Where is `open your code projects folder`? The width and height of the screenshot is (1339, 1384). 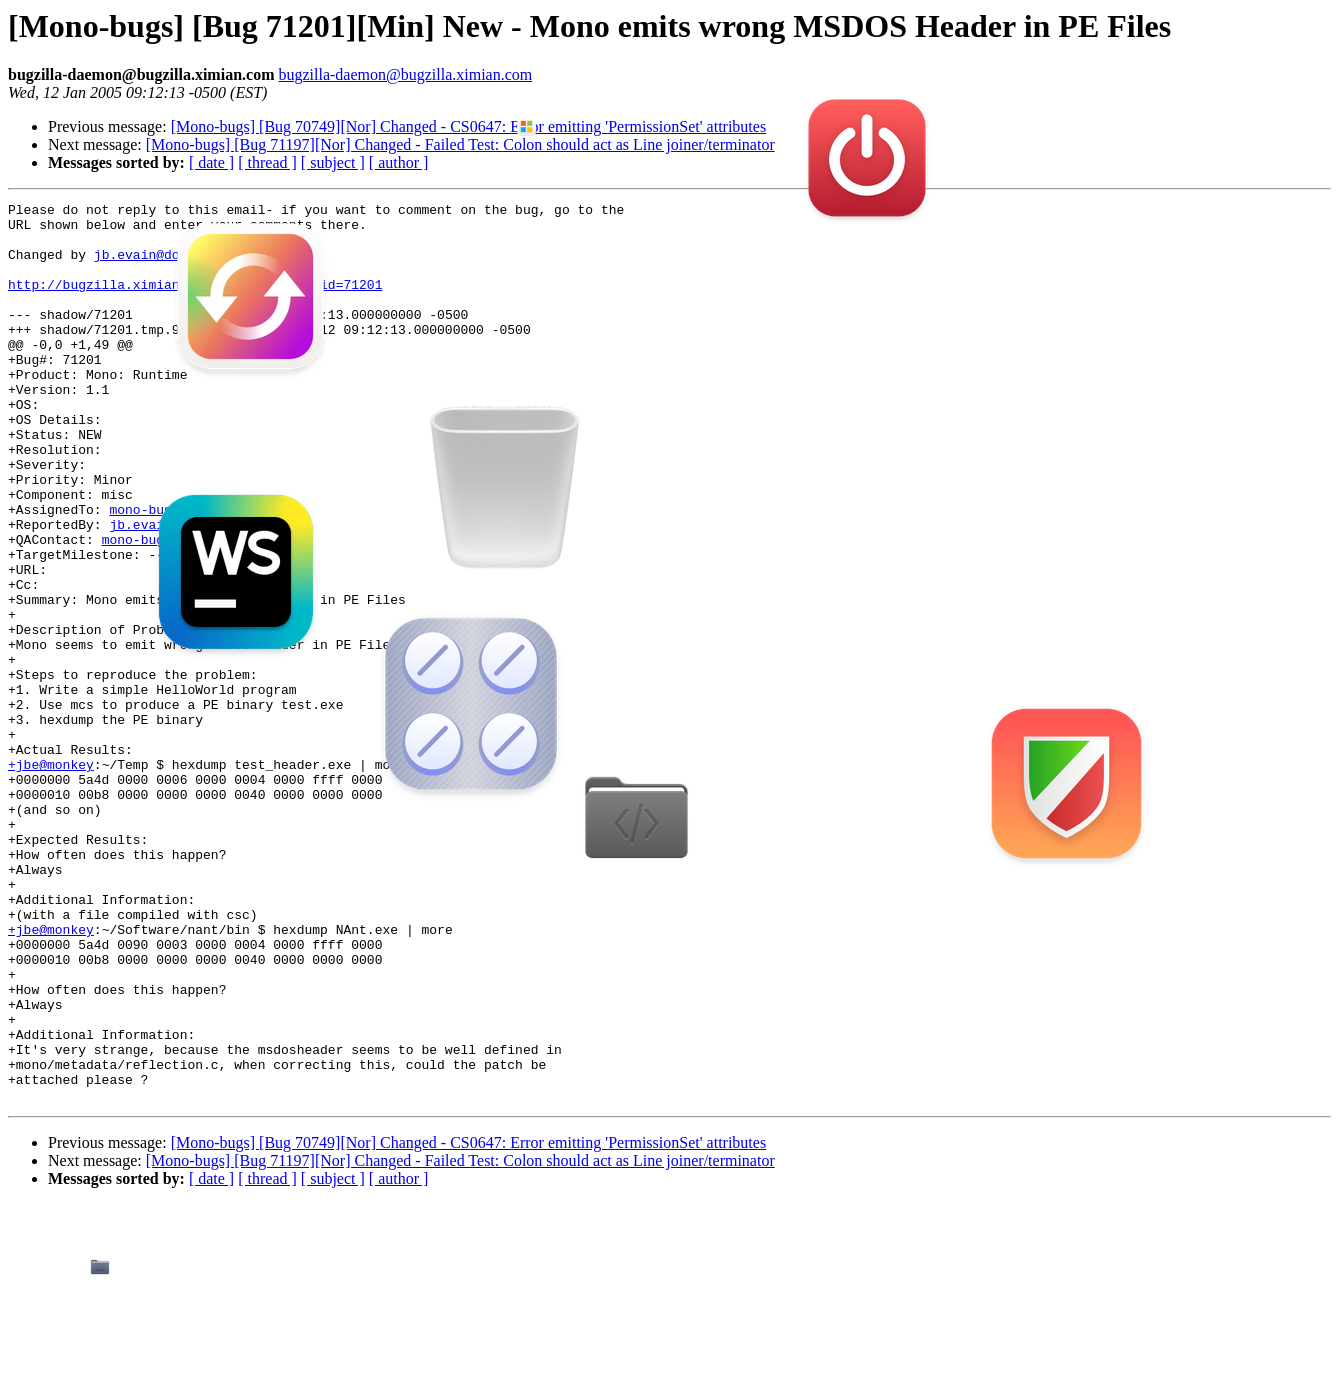
open your code projects folder is located at coordinates (636, 817).